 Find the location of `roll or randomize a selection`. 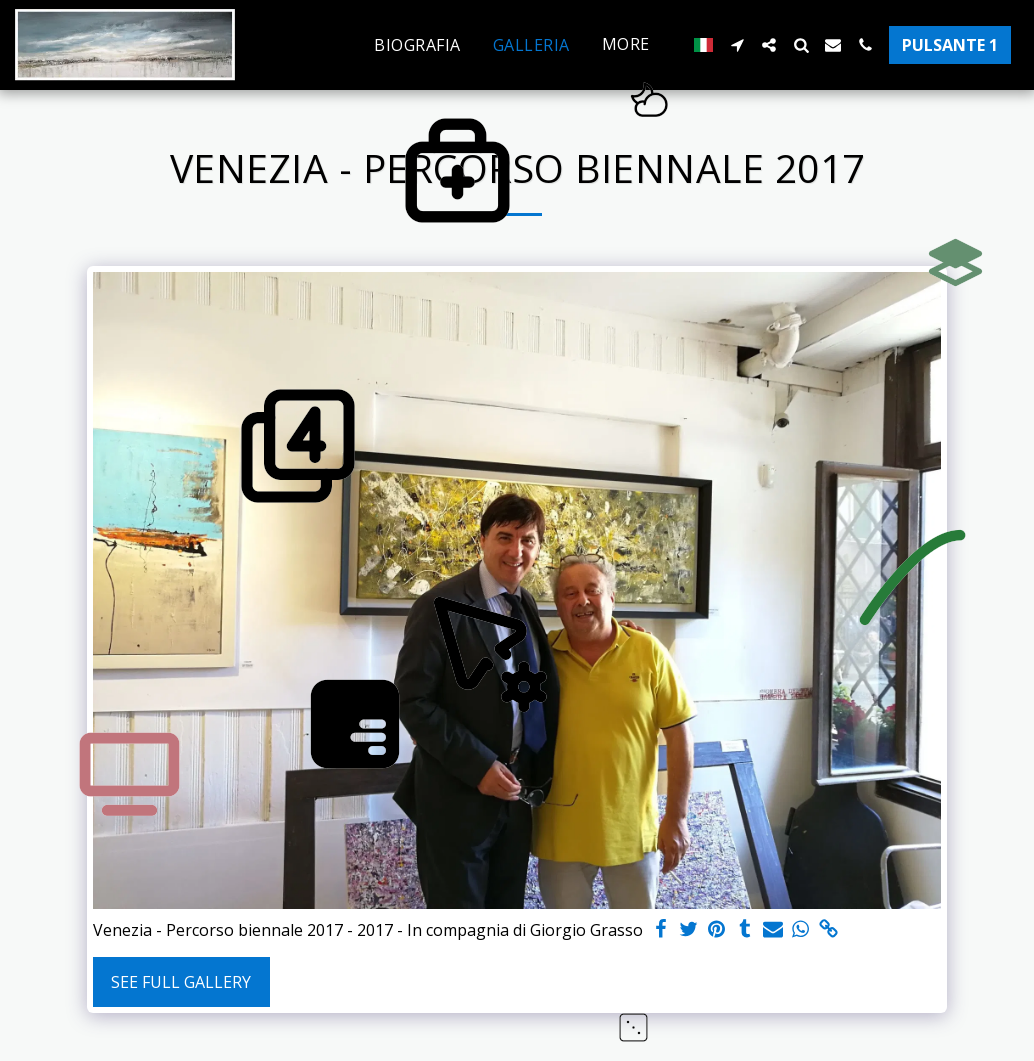

roll or randomize a selection is located at coordinates (633, 1027).